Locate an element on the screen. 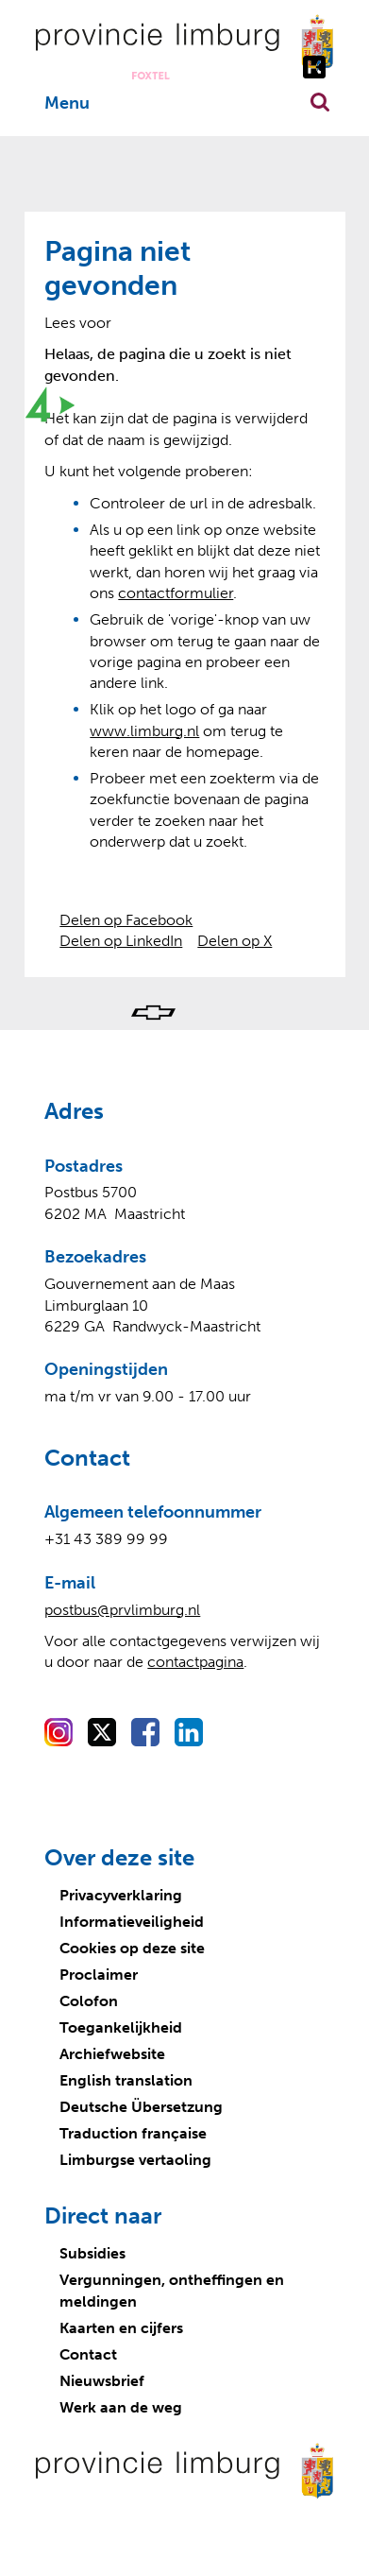 This screenshot has height=2576, width=369. chevrolet brand logo is located at coordinates (153, 1012).